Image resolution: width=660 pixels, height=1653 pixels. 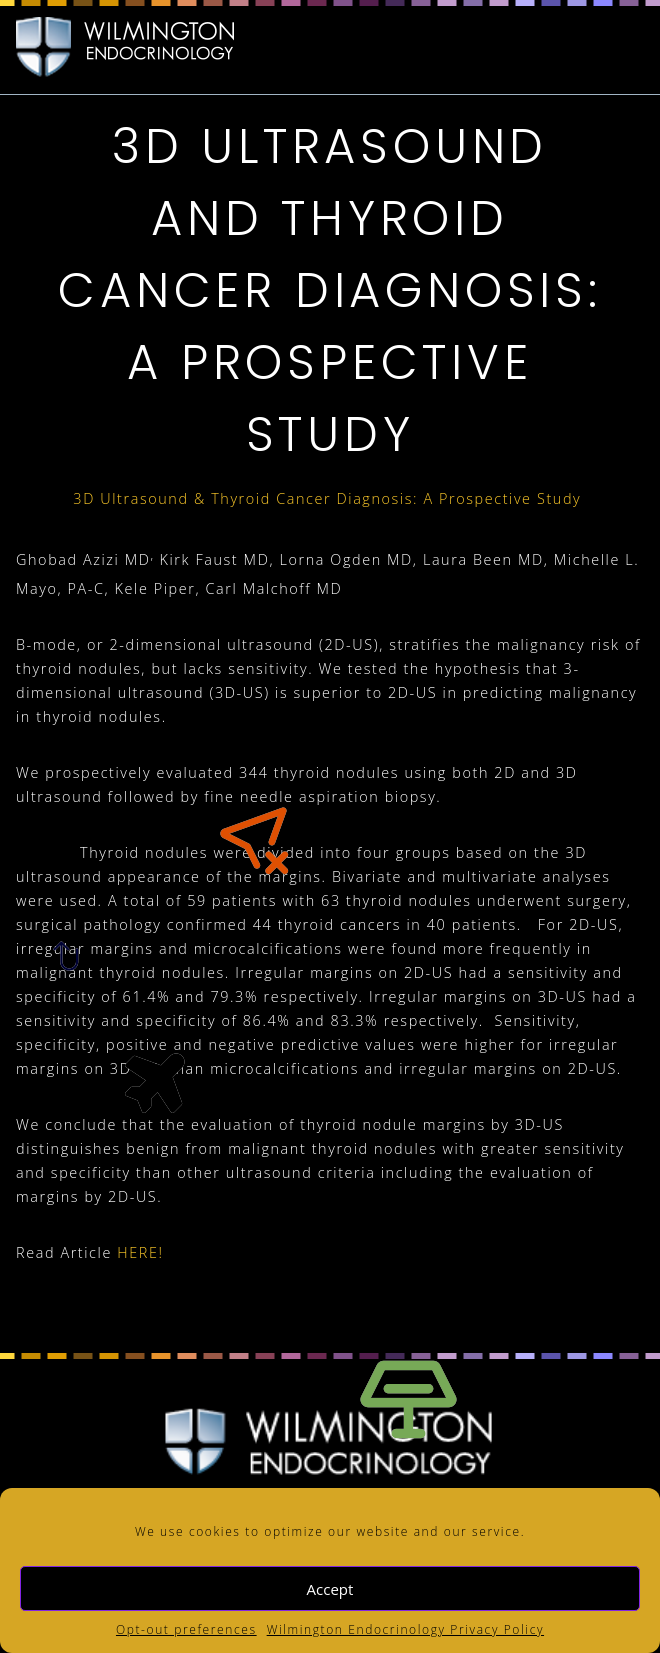 What do you see at coordinates (67, 956) in the screenshot?
I see `undo or go back to previous state` at bounding box center [67, 956].